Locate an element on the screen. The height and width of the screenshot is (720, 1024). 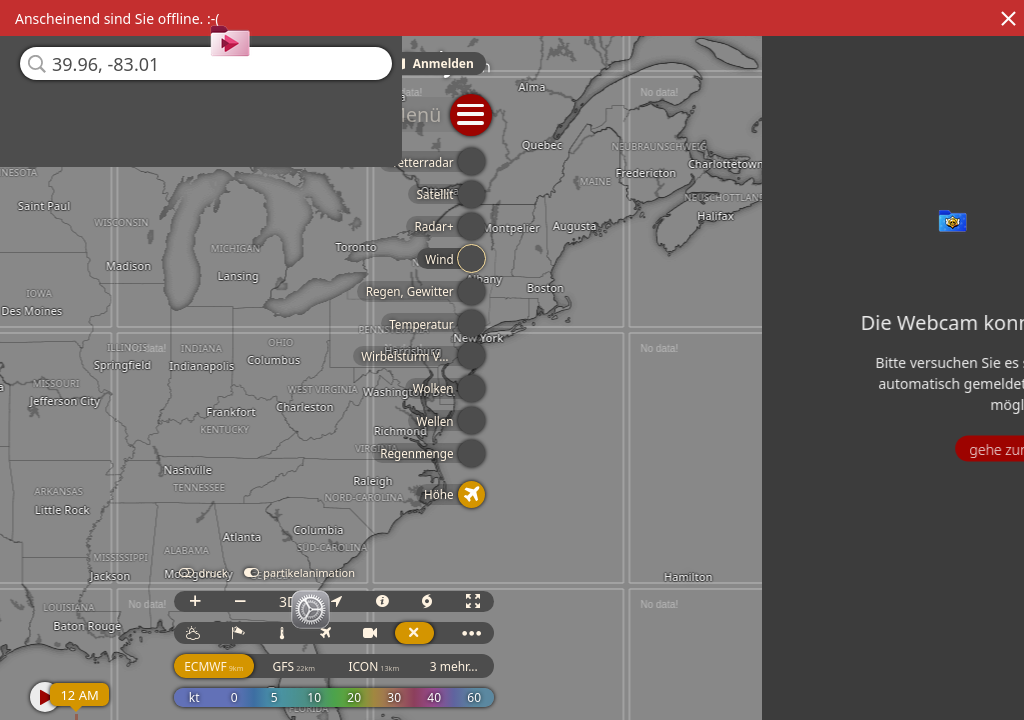
open brawl stars game files folder is located at coordinates (952, 221).